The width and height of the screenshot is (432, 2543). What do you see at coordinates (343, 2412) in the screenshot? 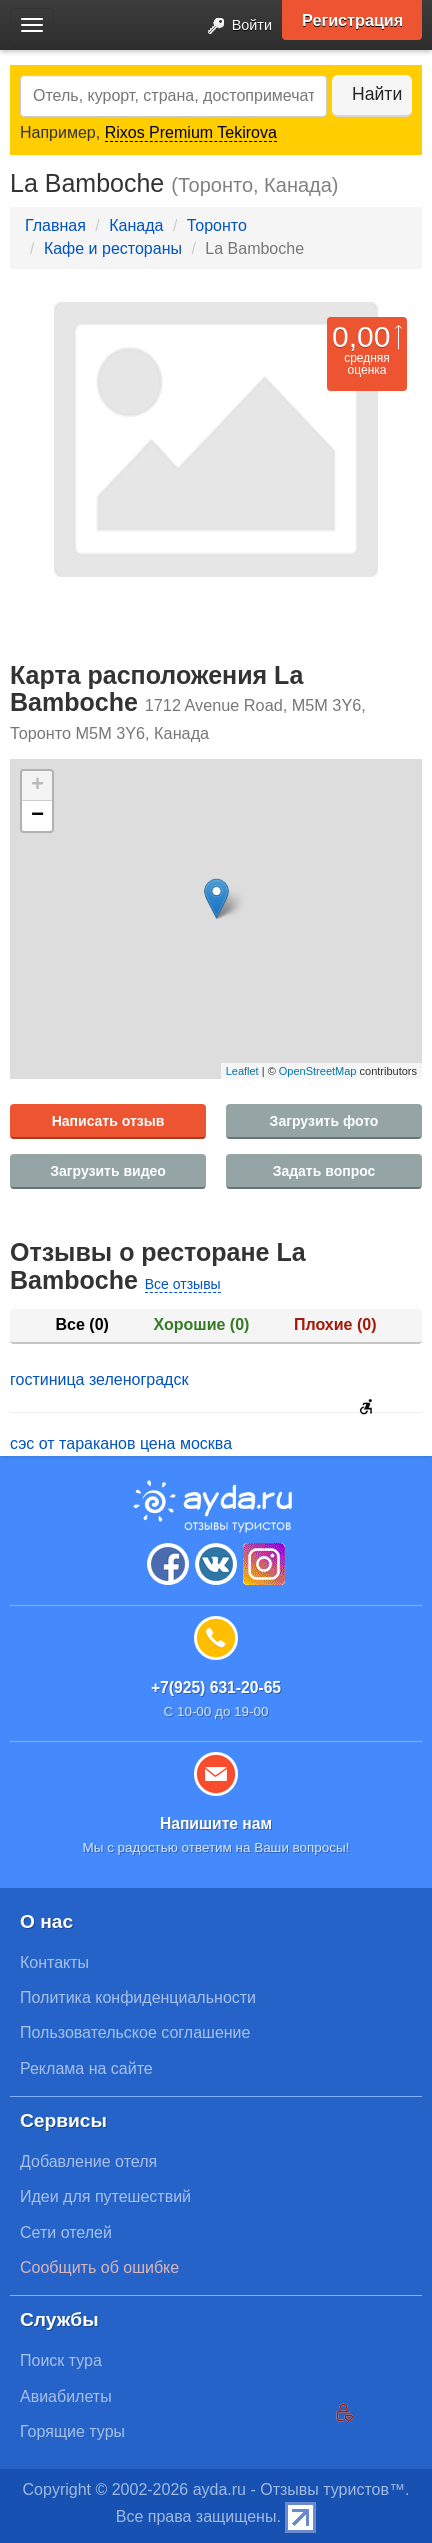
I see `protect or secure your favorites` at bounding box center [343, 2412].